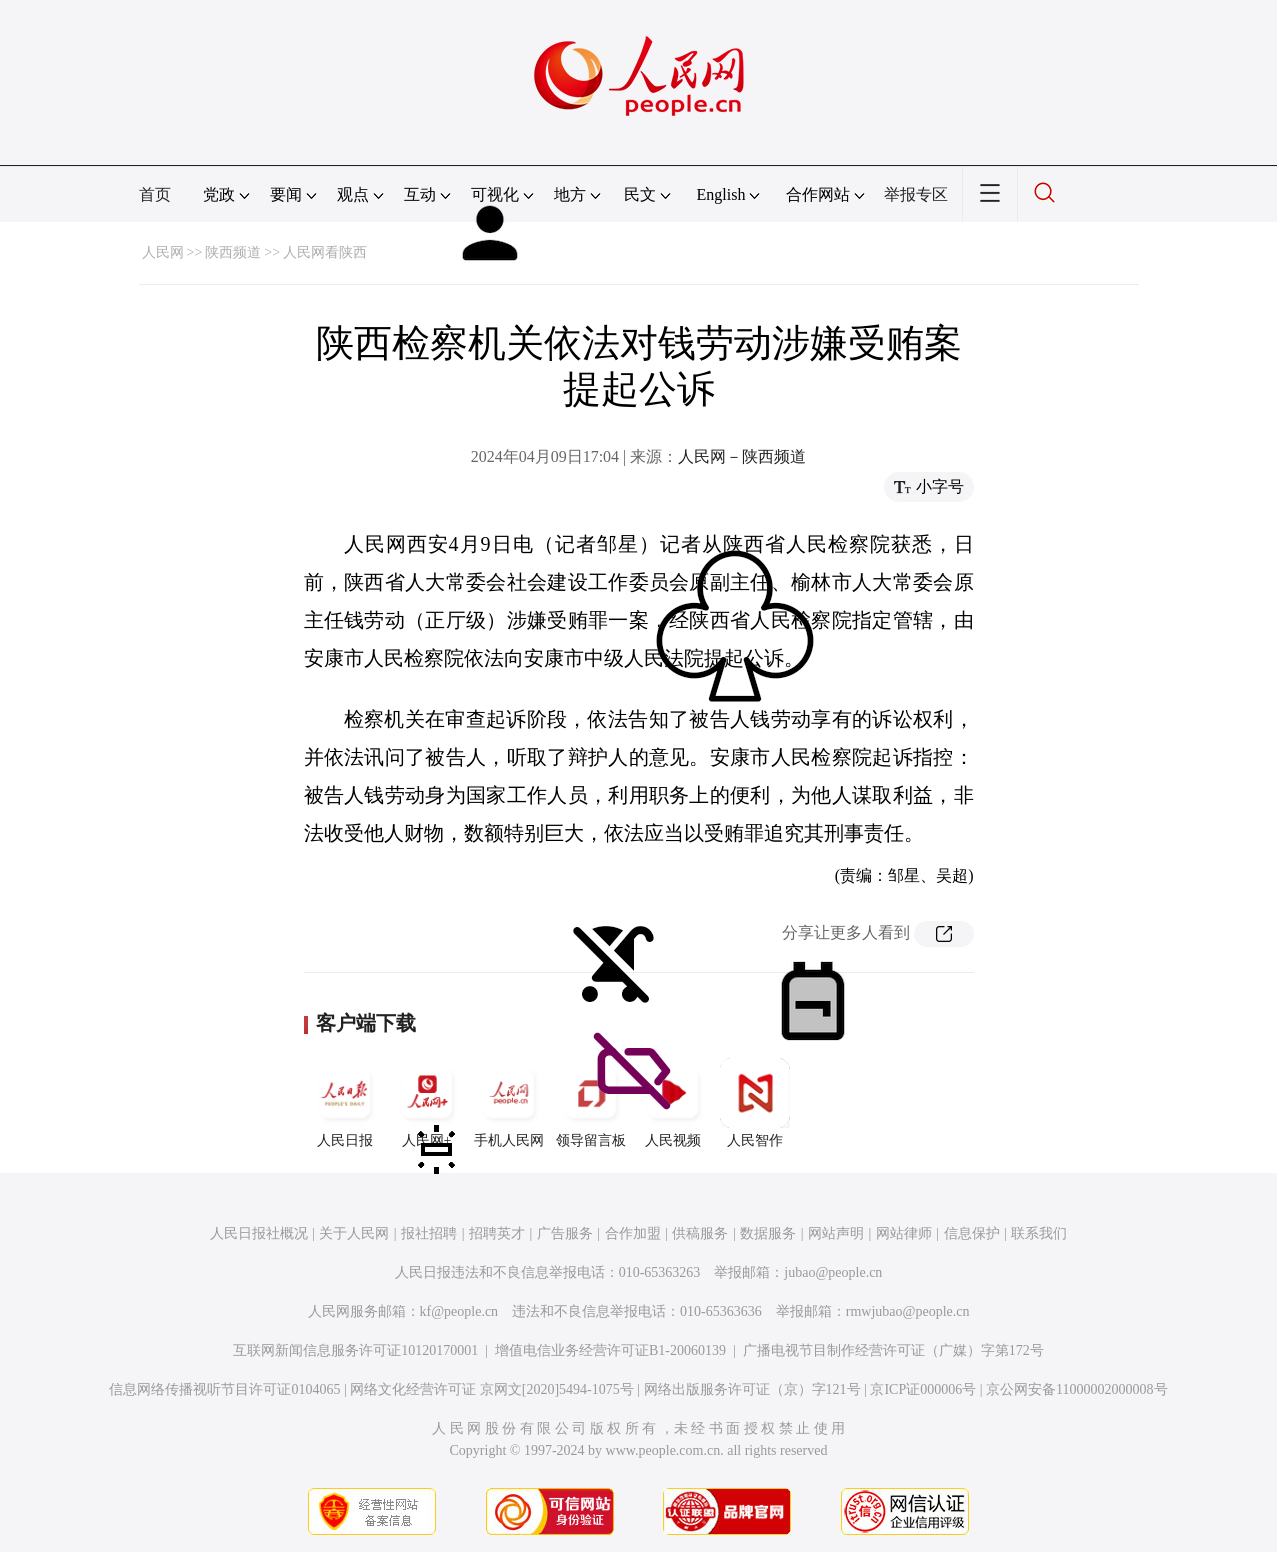 Image resolution: width=1277 pixels, height=1552 pixels. Describe the element at coordinates (614, 962) in the screenshot. I see `indicates strollers are not permitted in this area` at that location.